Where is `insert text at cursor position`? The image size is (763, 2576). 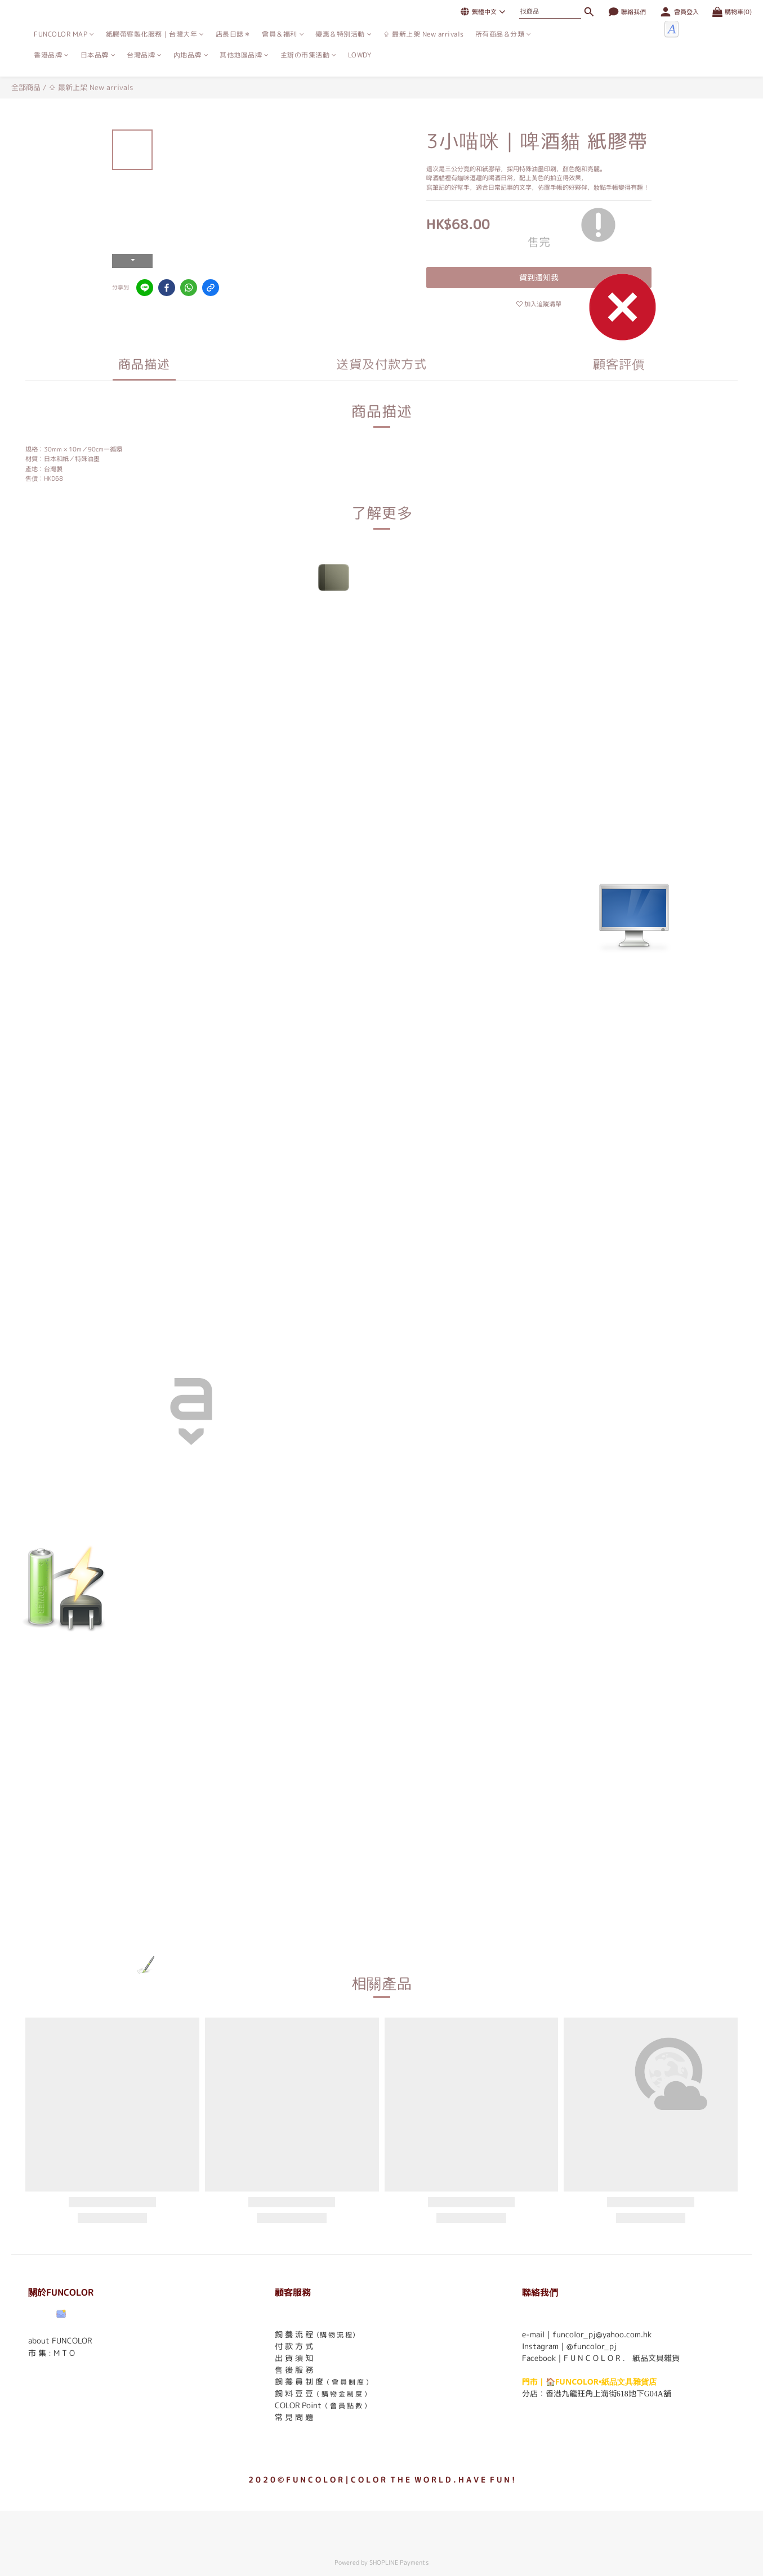
insert text at cursor position is located at coordinates (191, 1411).